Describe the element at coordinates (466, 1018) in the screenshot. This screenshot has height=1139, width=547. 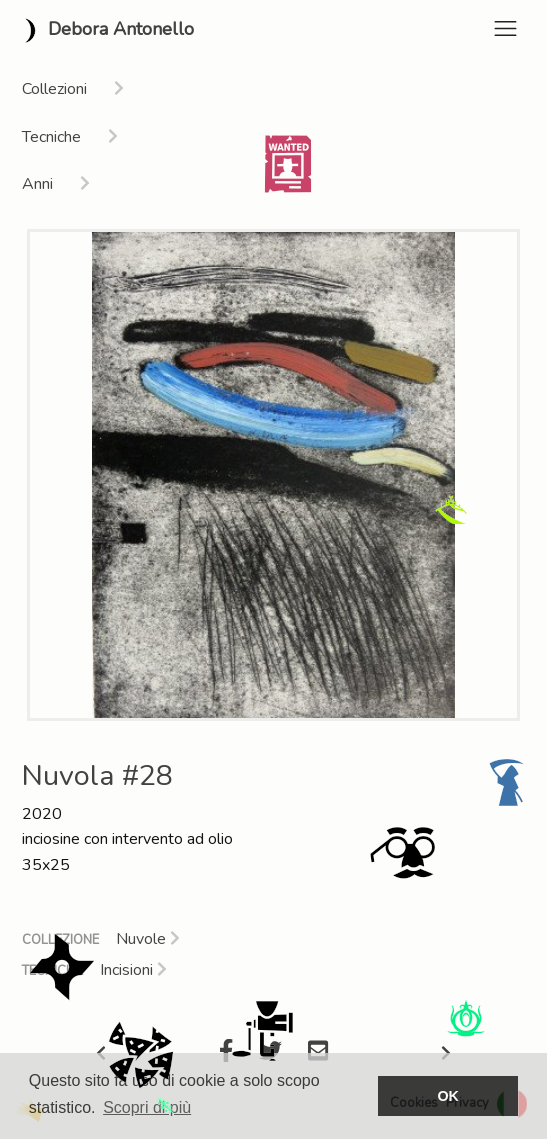
I see `decorative emblem or crest symbol` at that location.